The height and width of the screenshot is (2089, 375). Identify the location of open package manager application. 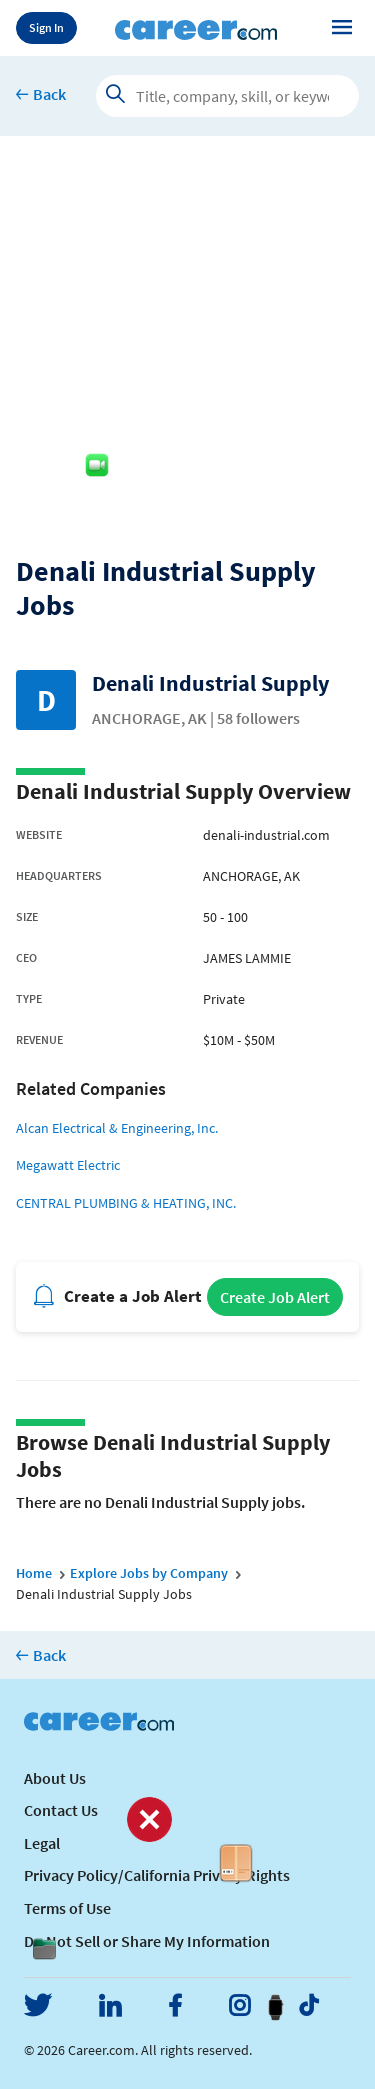
(236, 1863).